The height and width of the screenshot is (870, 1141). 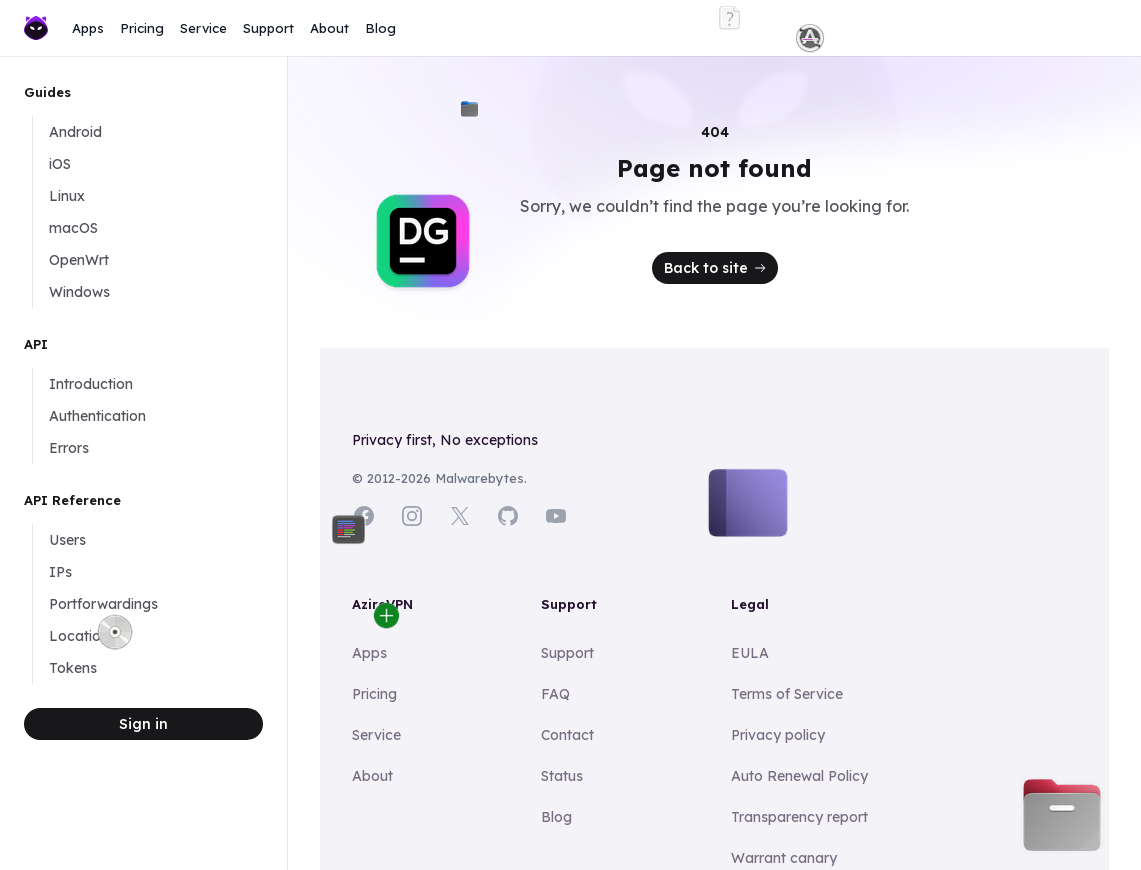 I want to click on indicates an unrecognized file type, so click(x=729, y=17).